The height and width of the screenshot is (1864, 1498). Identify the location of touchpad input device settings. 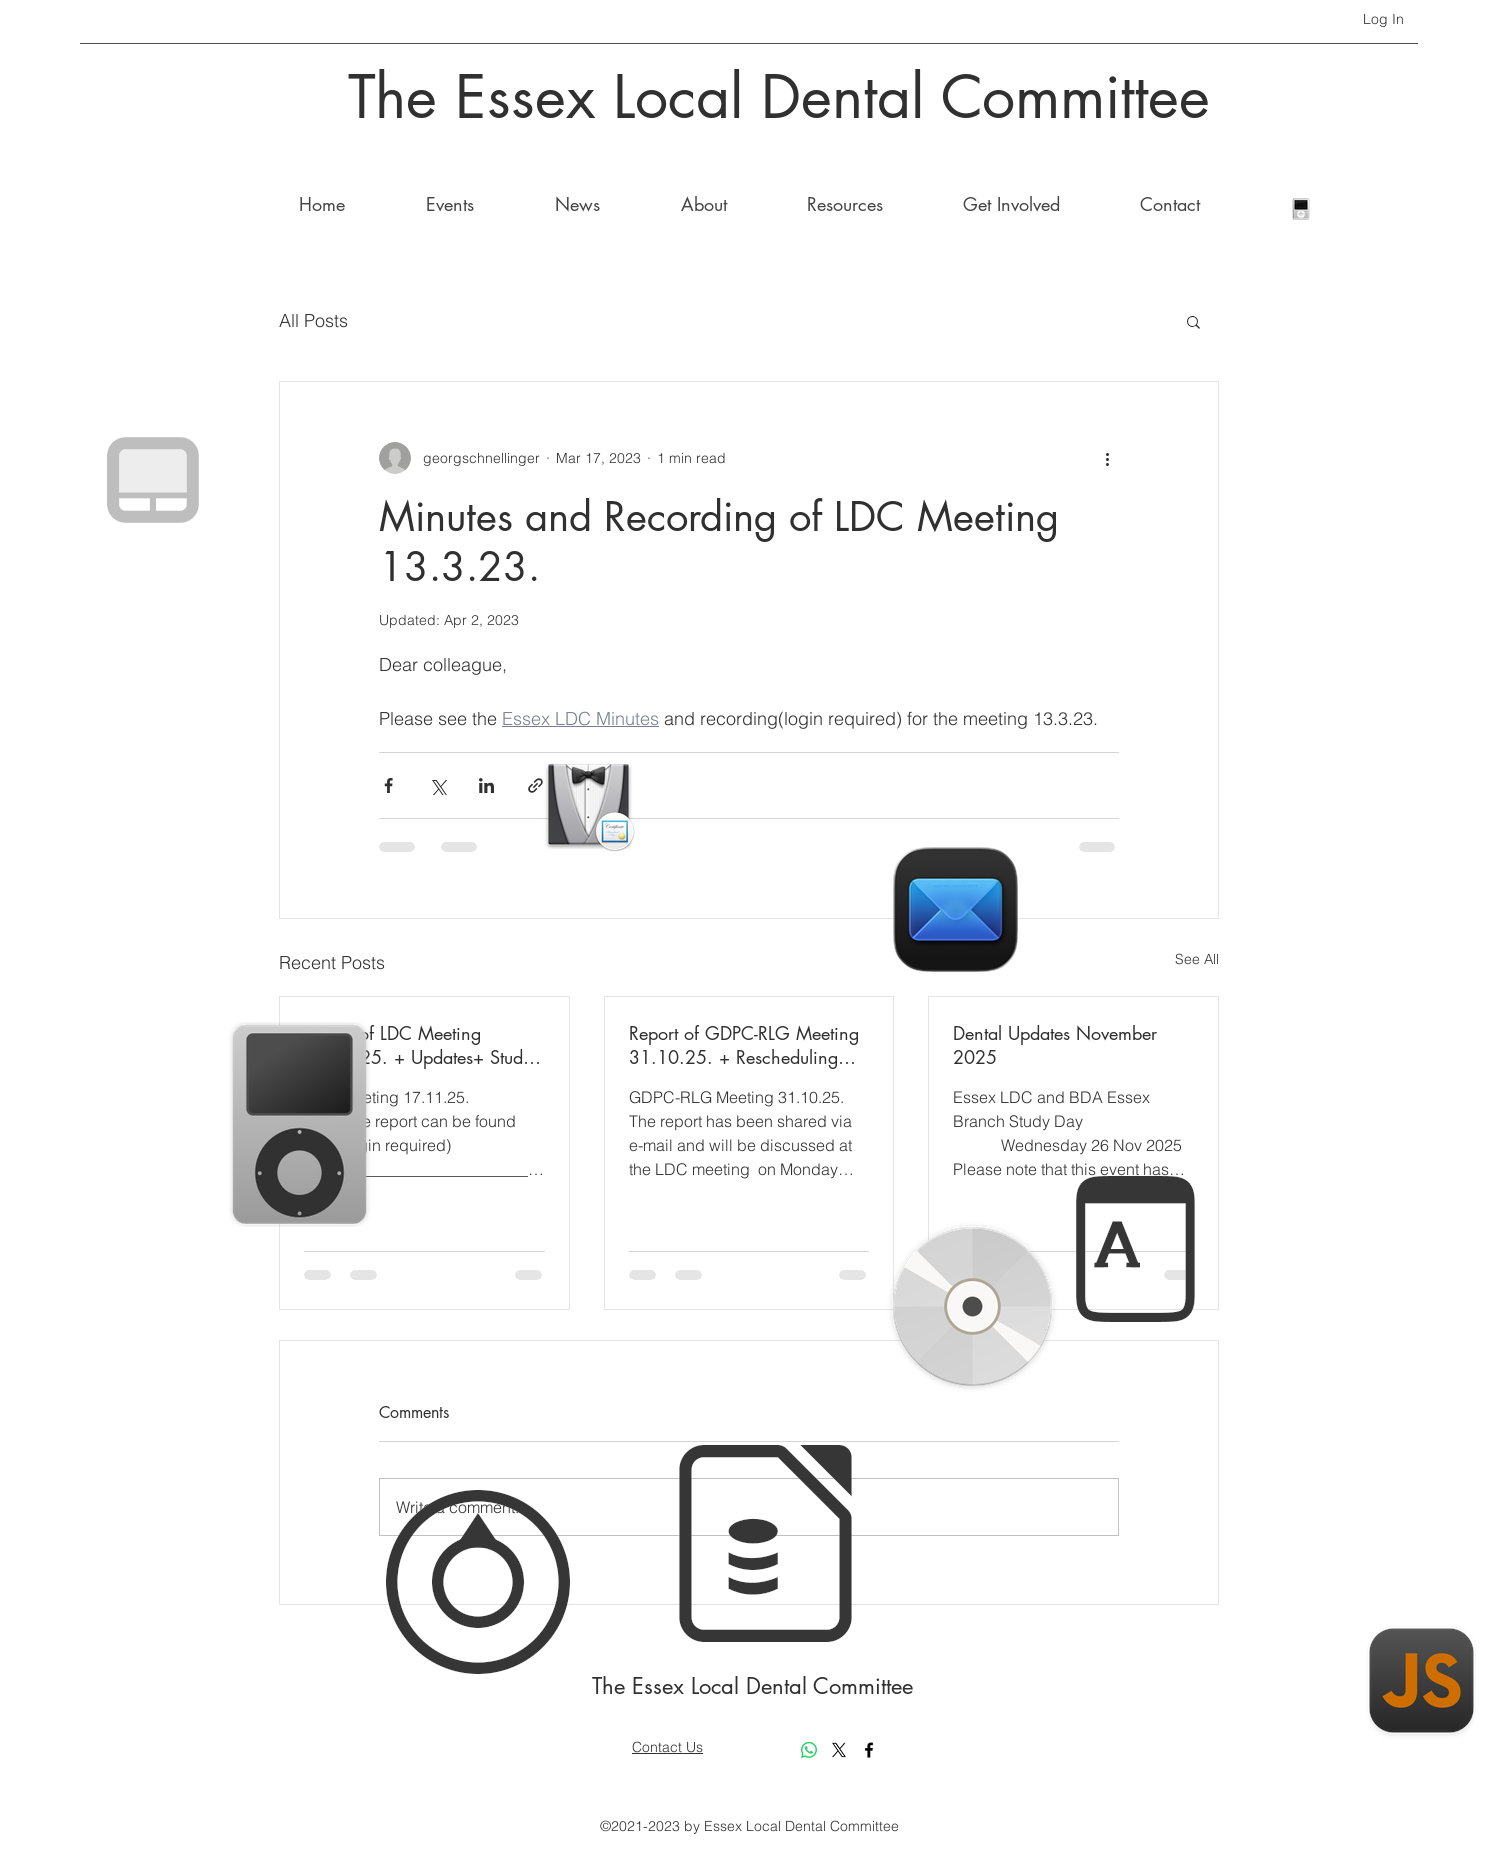
(156, 480).